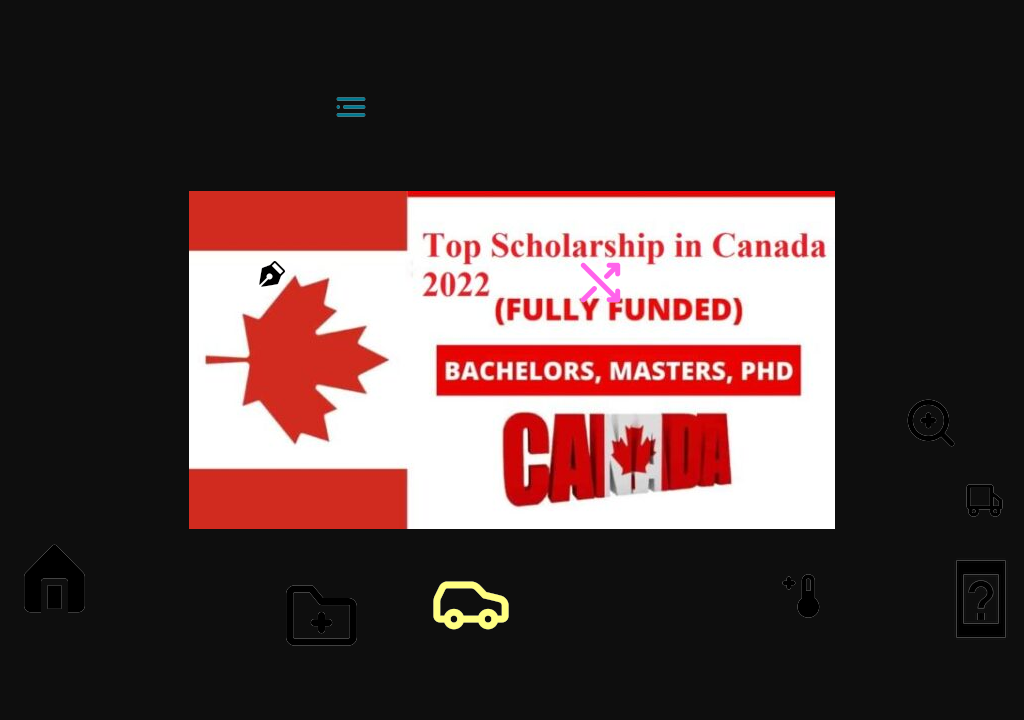  Describe the element at coordinates (804, 596) in the screenshot. I see `increase temperature setting` at that location.